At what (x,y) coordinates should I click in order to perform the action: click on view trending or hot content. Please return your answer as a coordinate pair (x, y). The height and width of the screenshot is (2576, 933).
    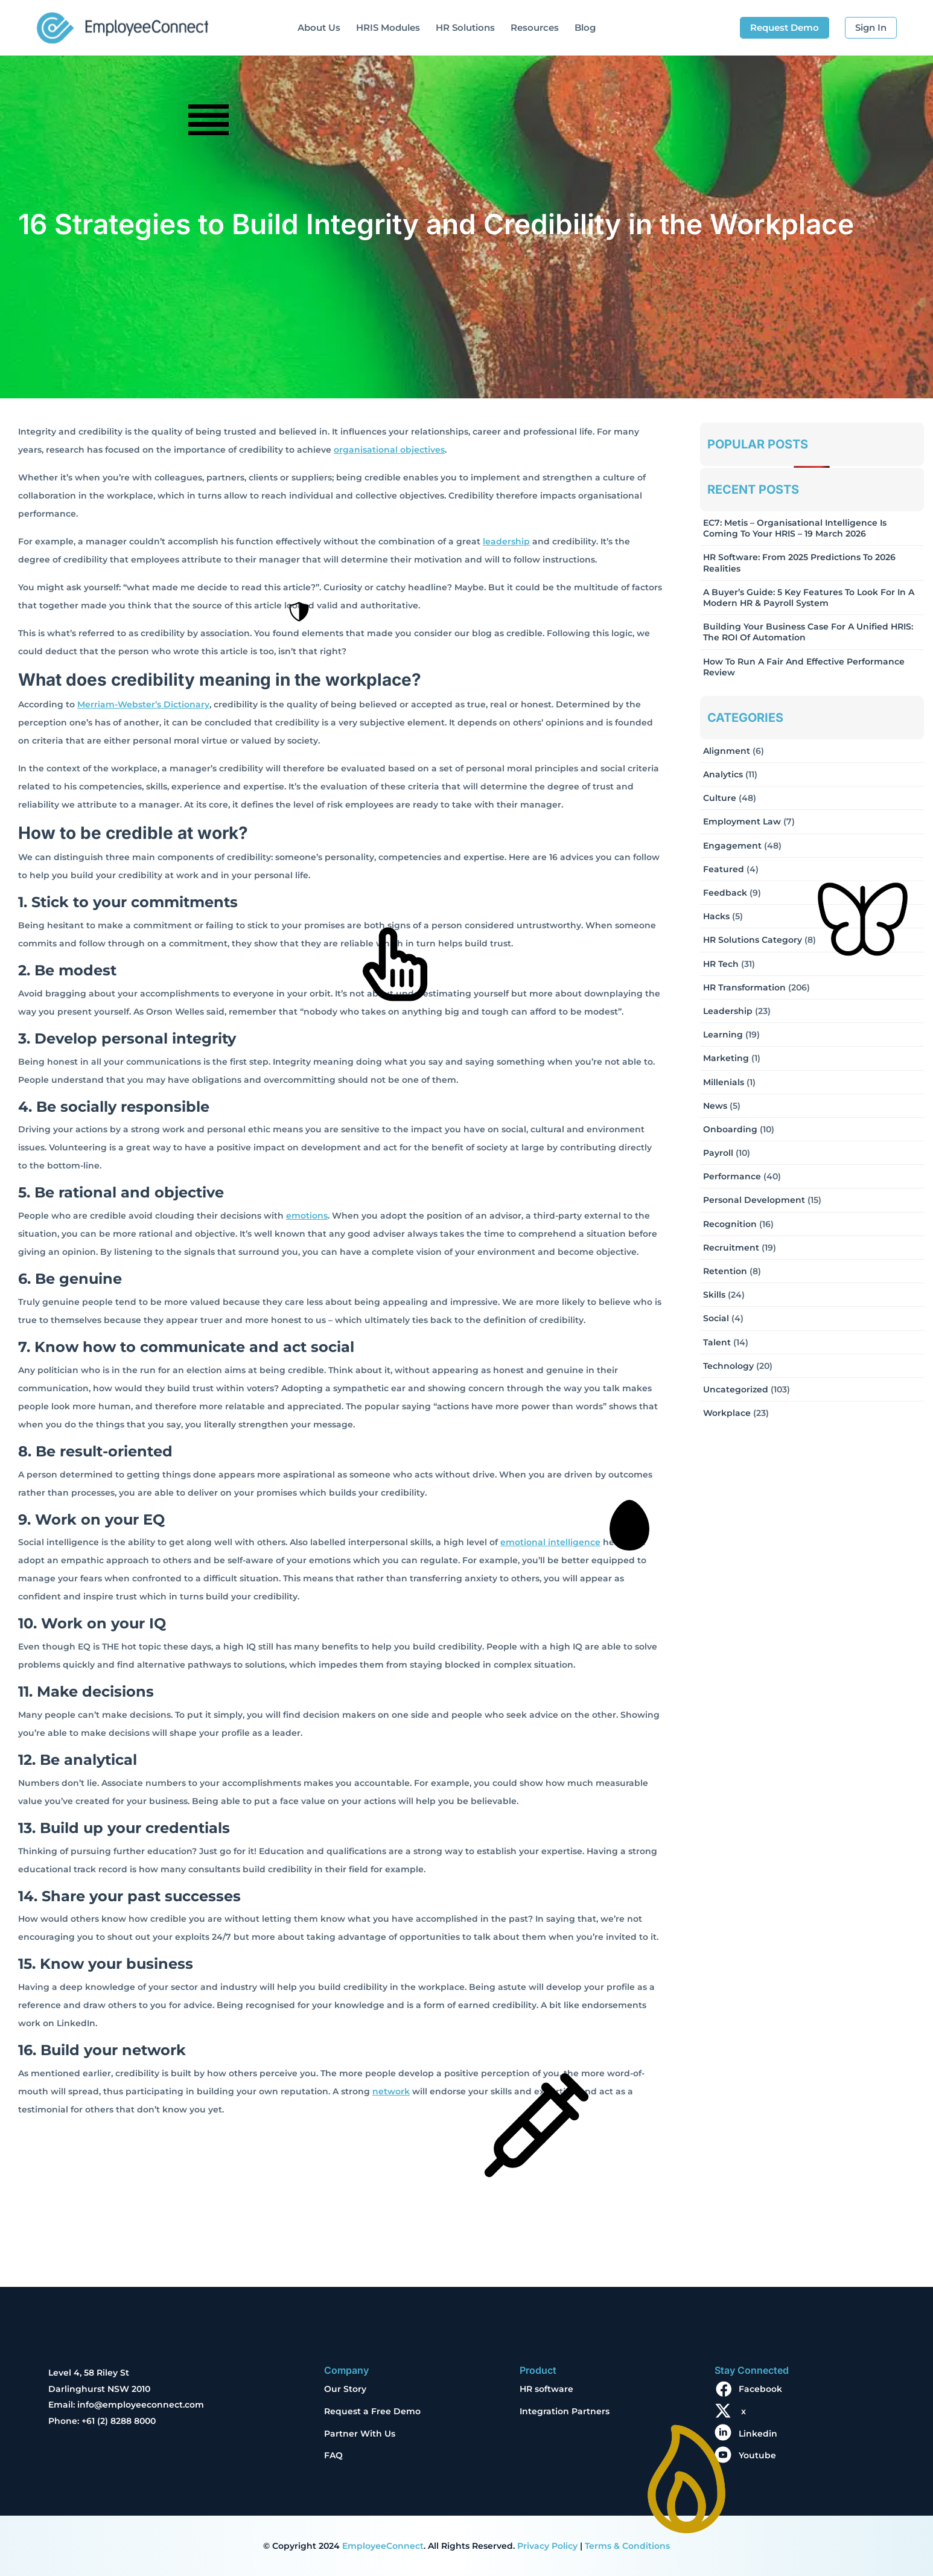
    Looking at the image, I should click on (686, 2479).